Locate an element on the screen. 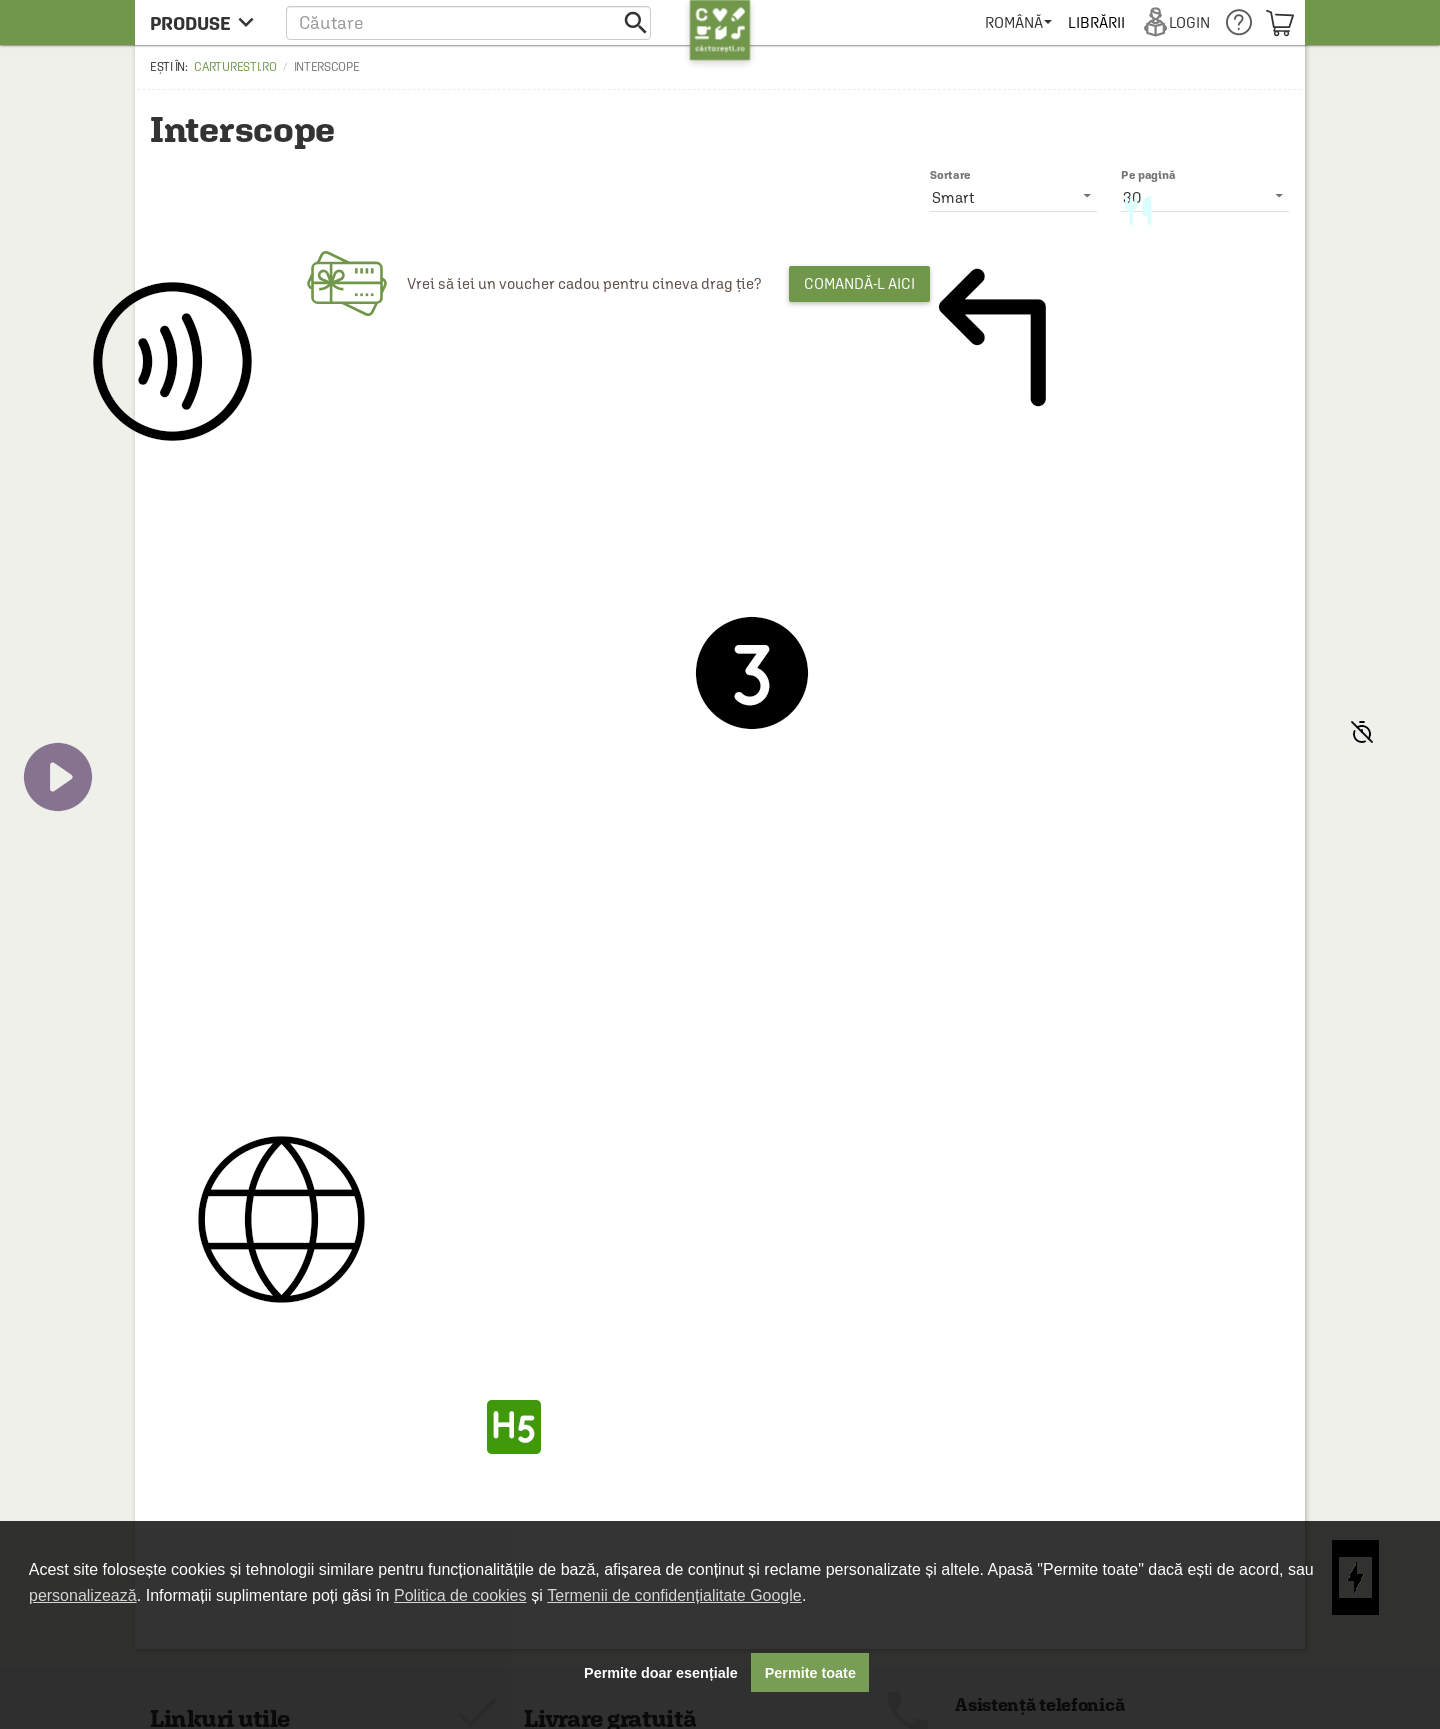 Image resolution: width=1440 pixels, height=1729 pixels. disable or cancel timer is located at coordinates (1362, 732).